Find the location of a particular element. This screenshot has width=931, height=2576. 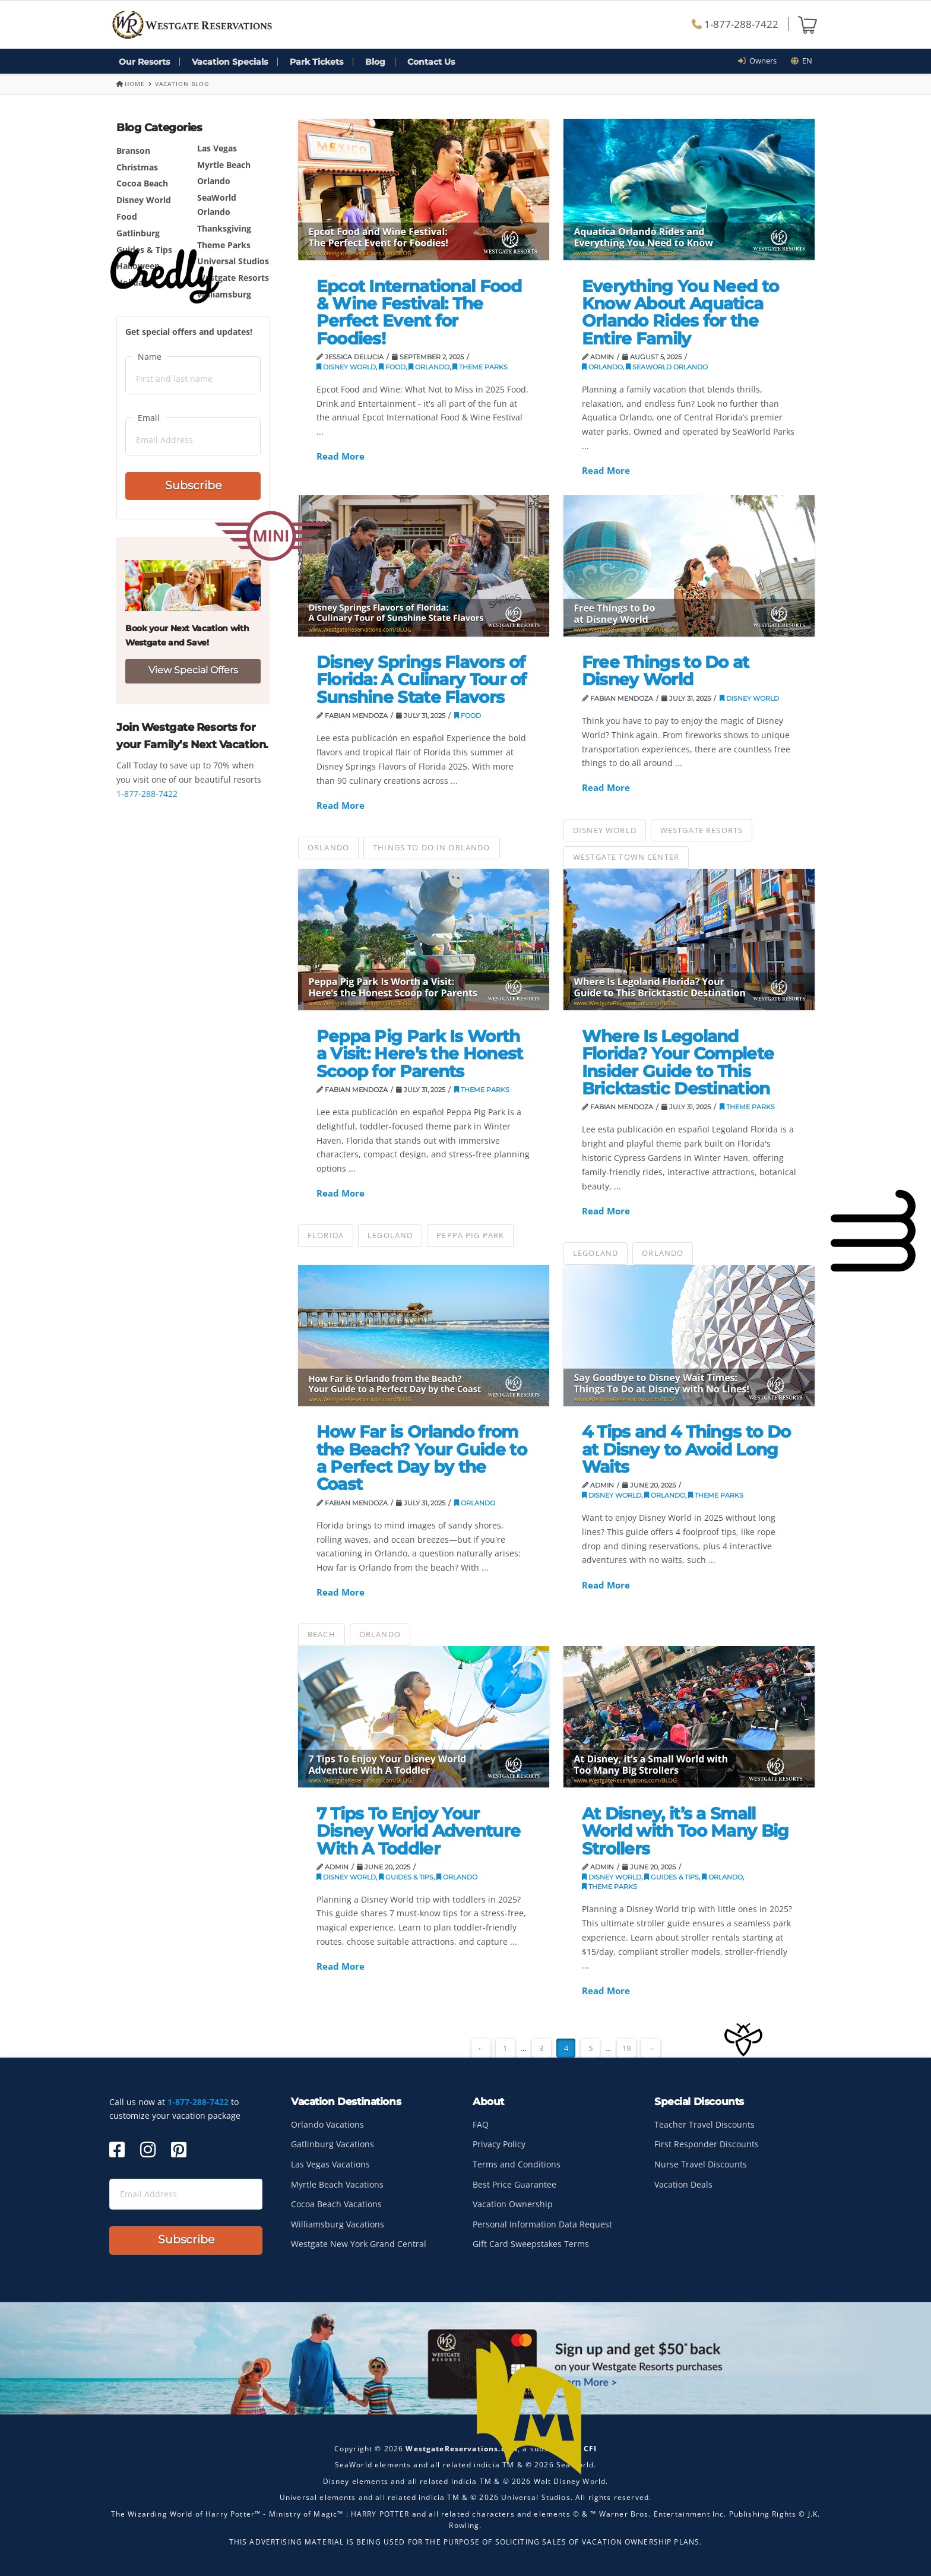

intigriti bug bounty platform logo is located at coordinates (743, 2040).